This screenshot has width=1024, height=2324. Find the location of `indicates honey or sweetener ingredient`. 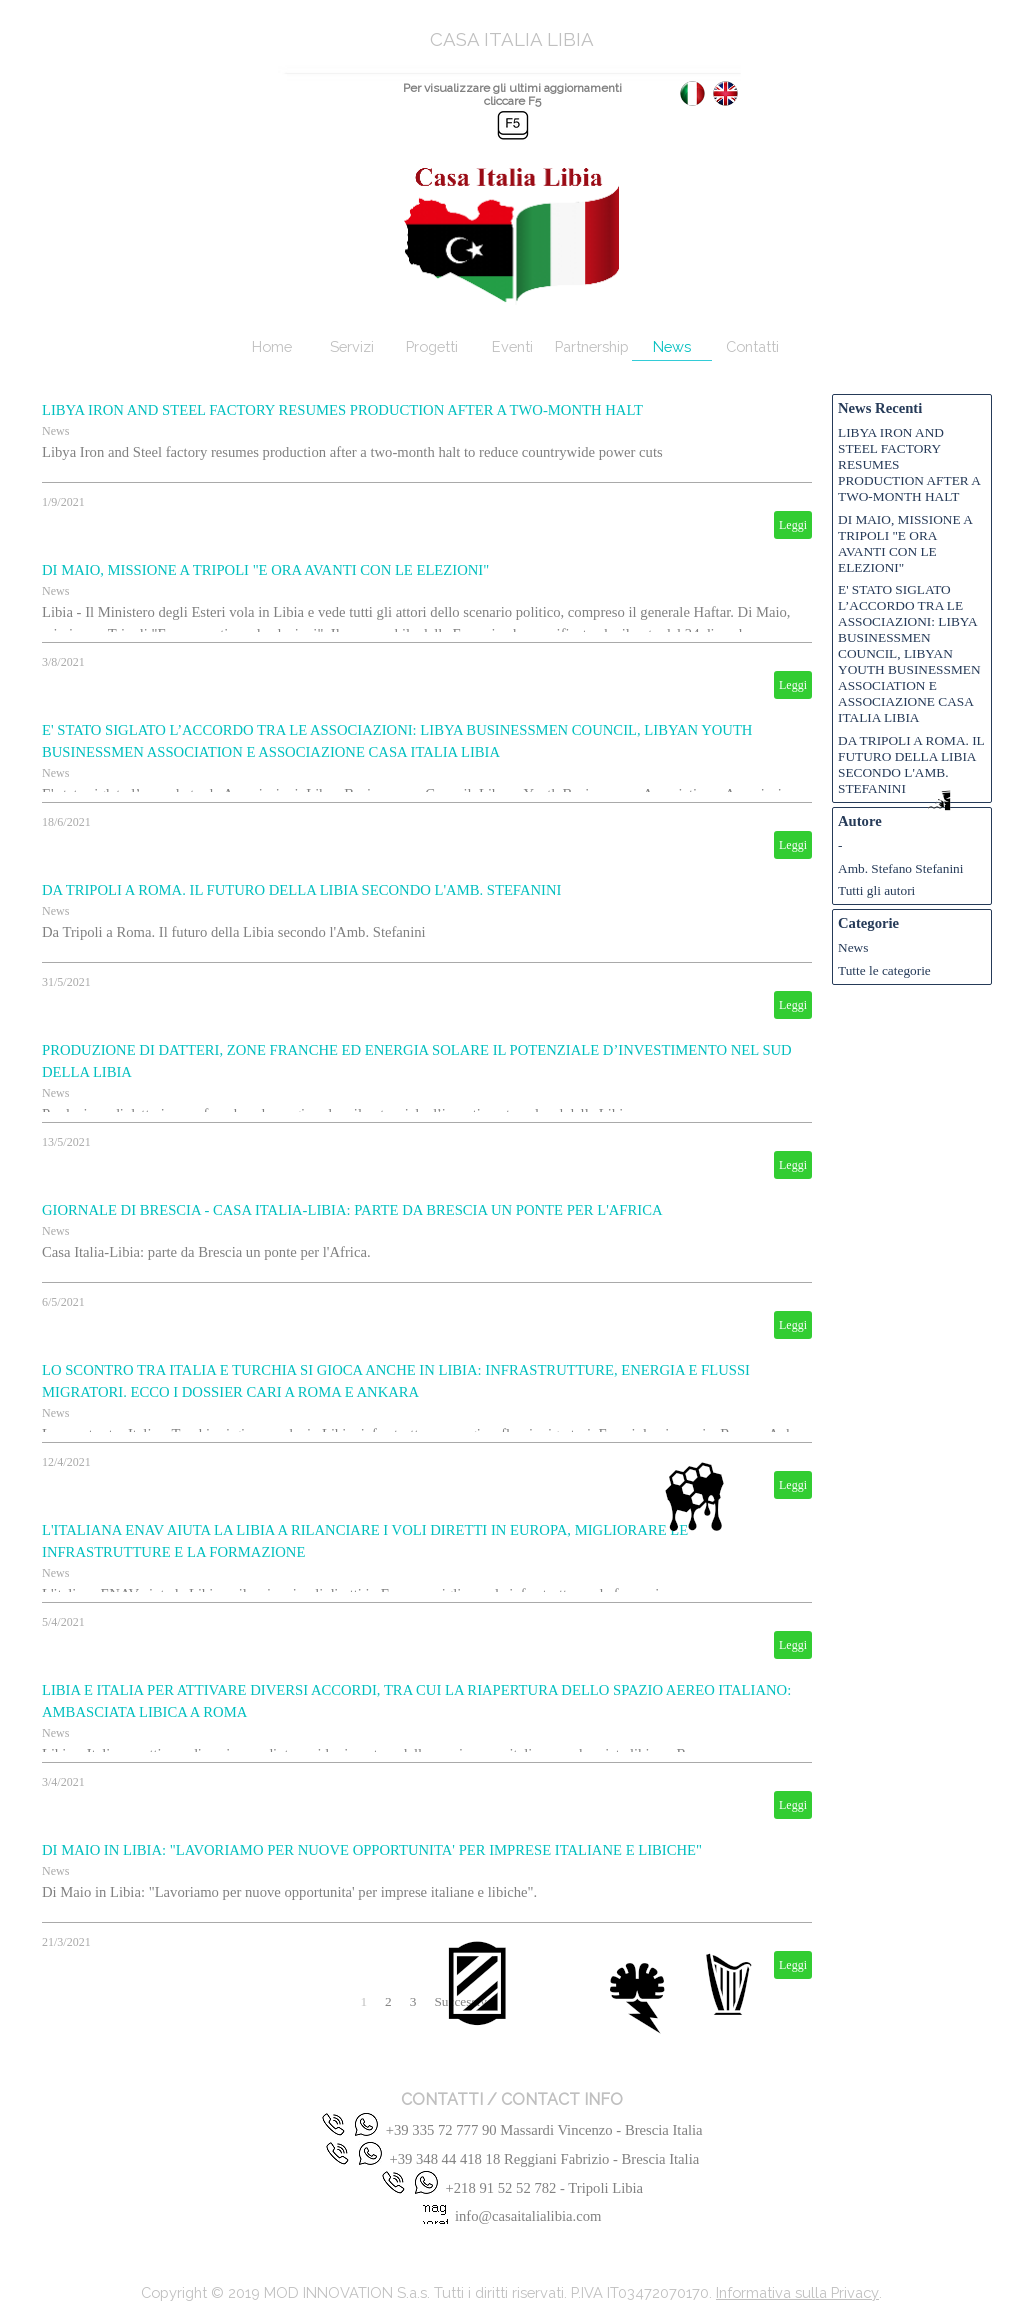

indicates honey or sweetener ingredient is located at coordinates (694, 1496).